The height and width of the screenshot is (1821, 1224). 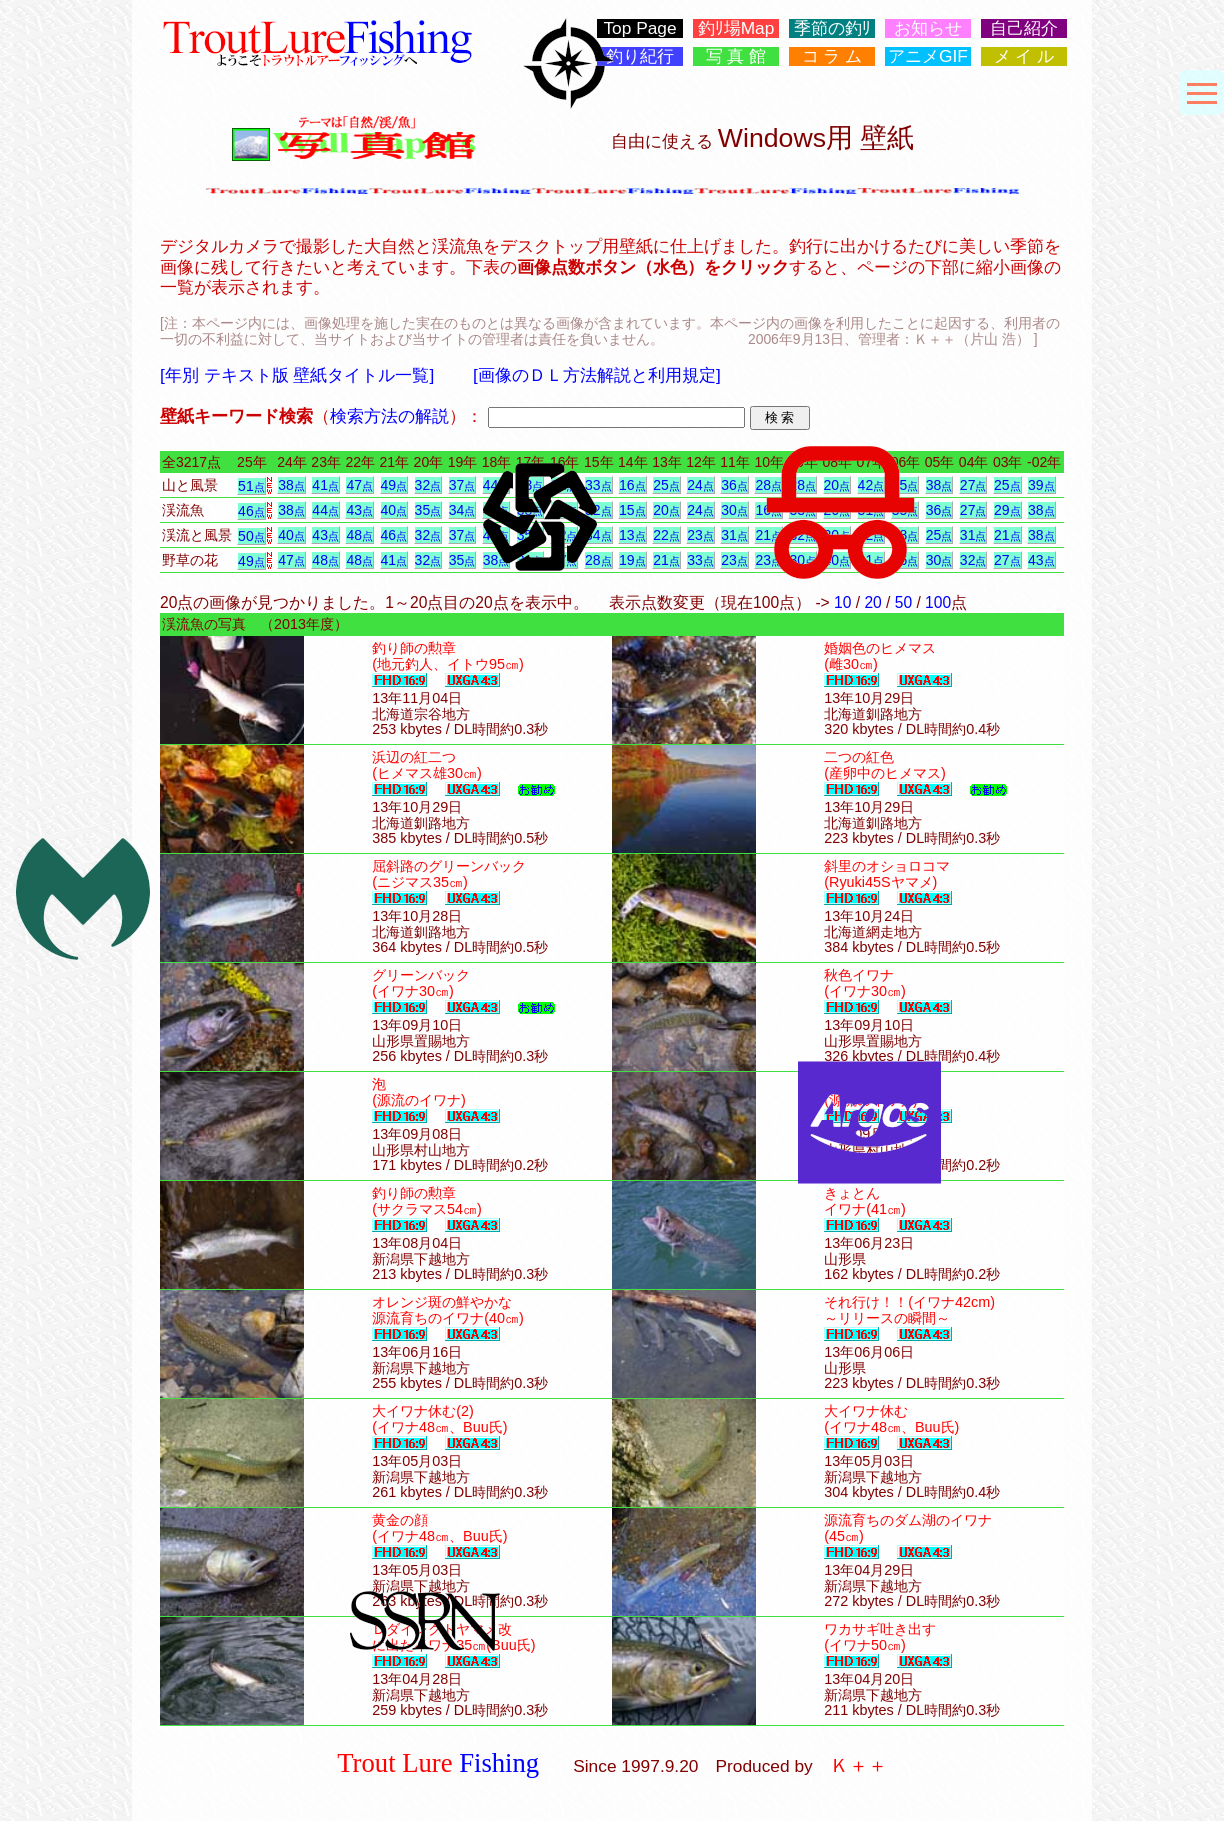 What do you see at coordinates (83, 899) in the screenshot?
I see `open malwarebytes antivirus software` at bounding box center [83, 899].